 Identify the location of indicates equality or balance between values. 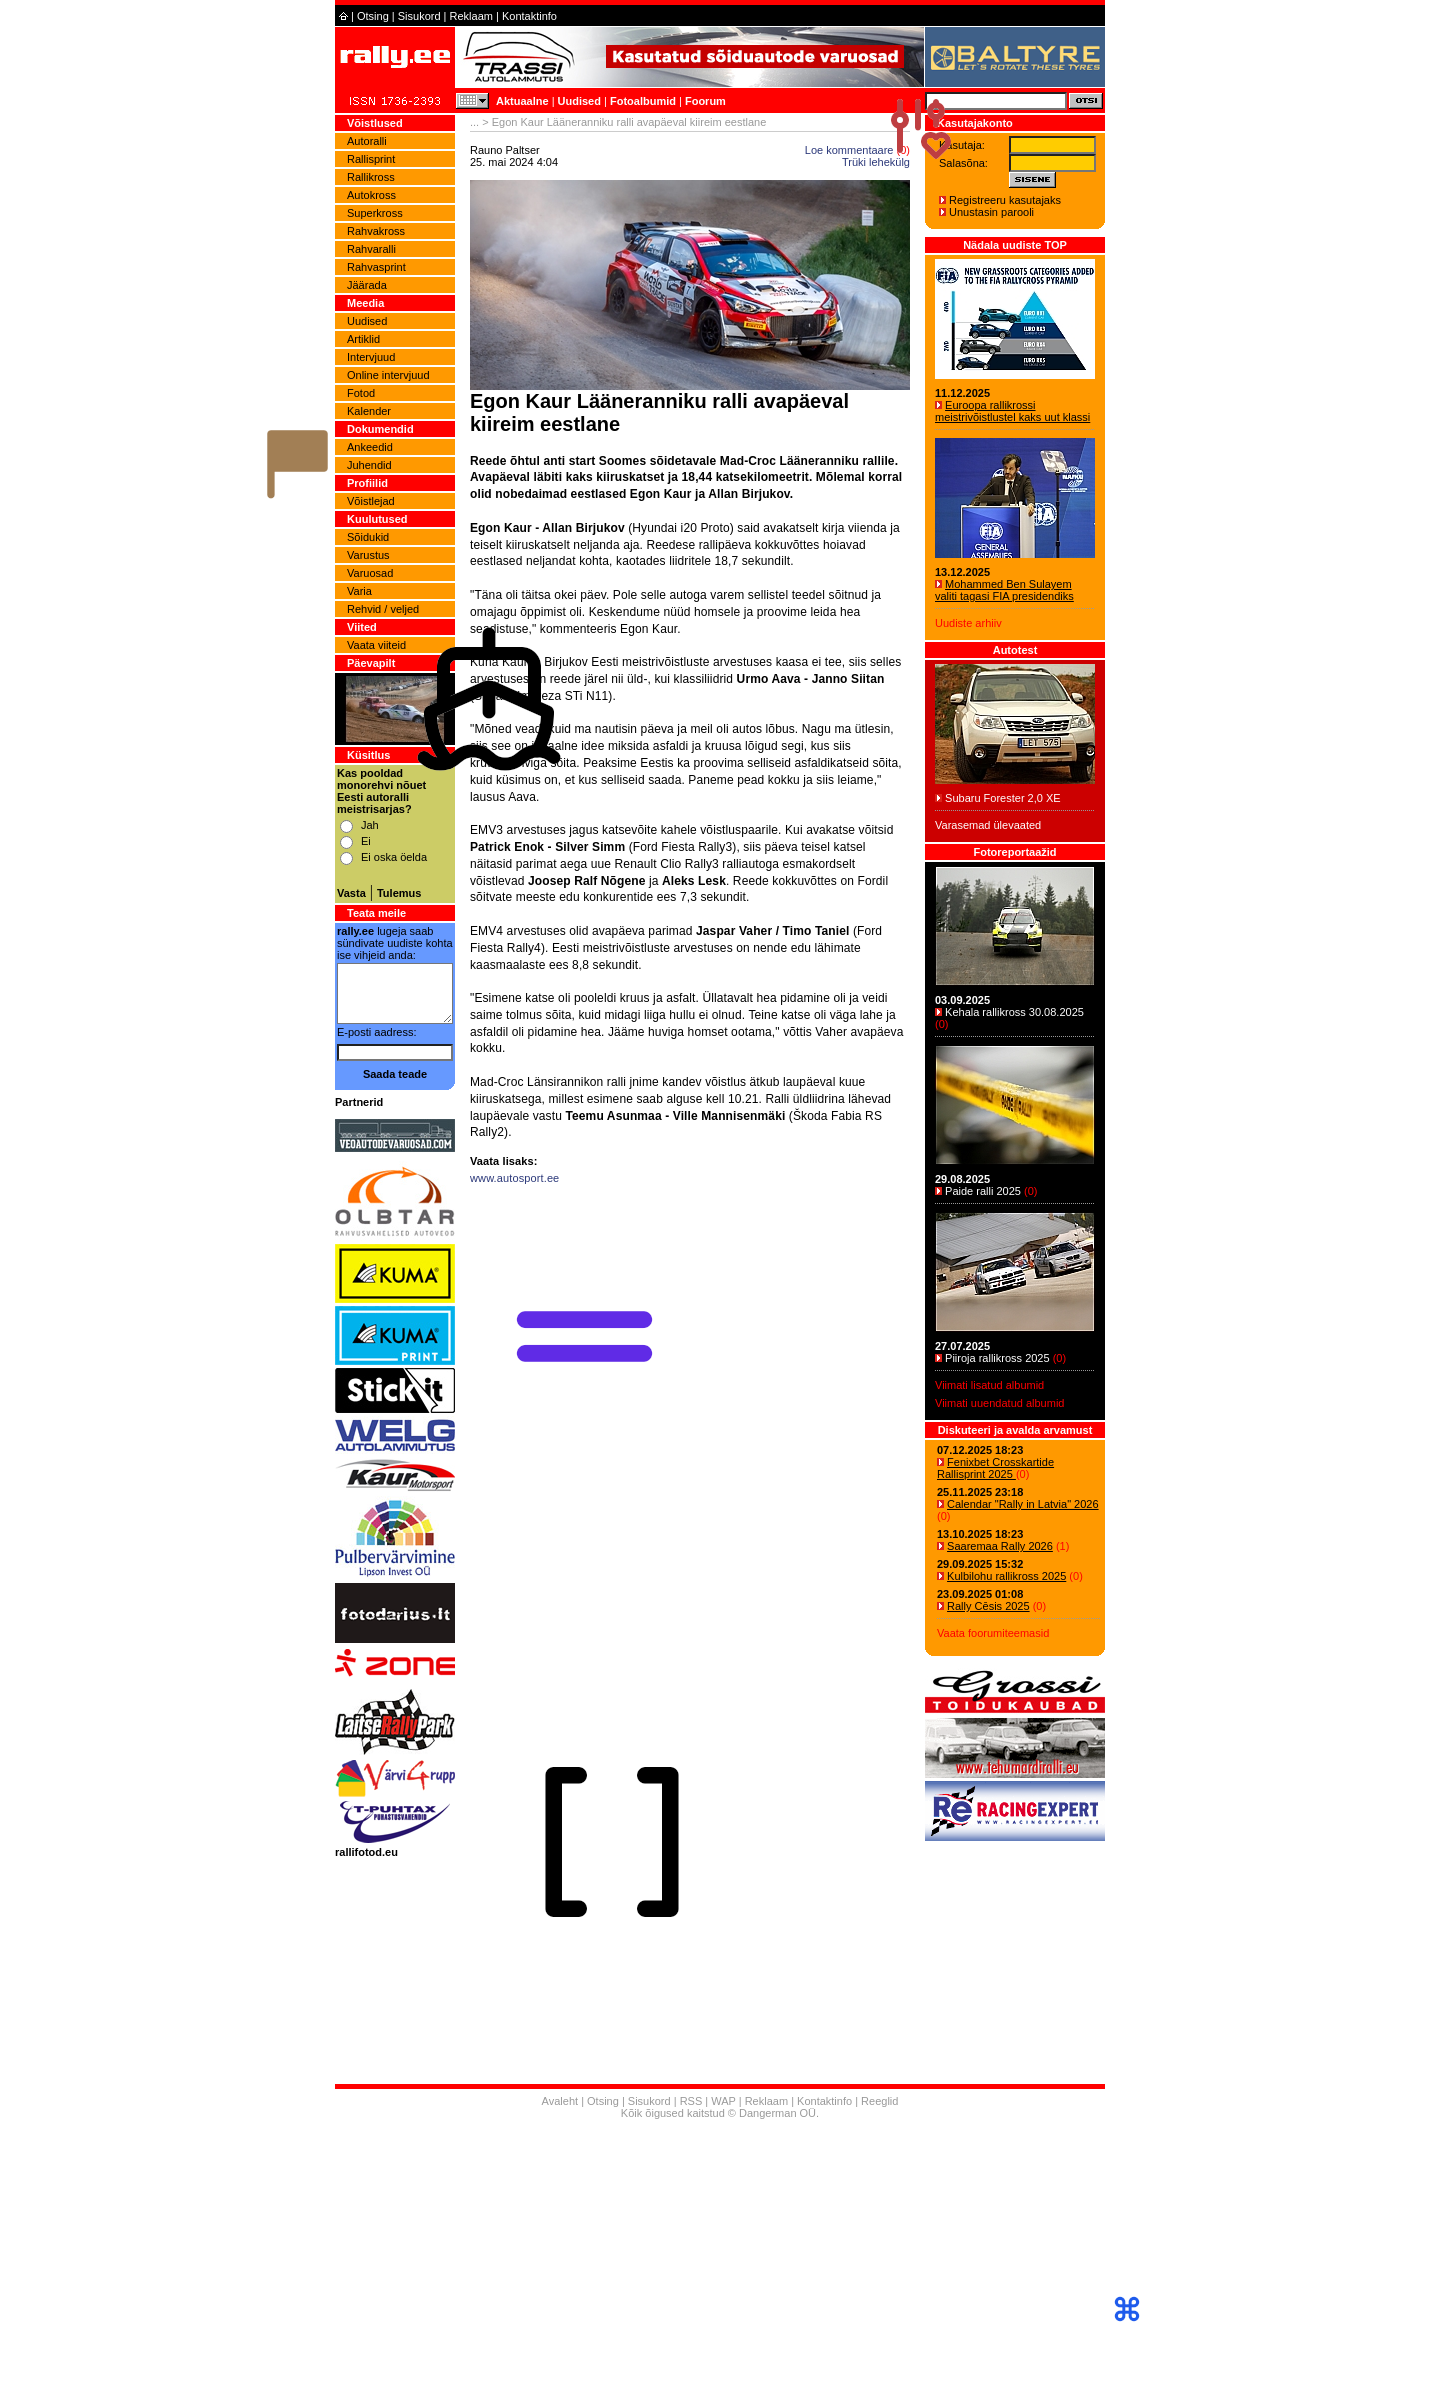
(584, 1336).